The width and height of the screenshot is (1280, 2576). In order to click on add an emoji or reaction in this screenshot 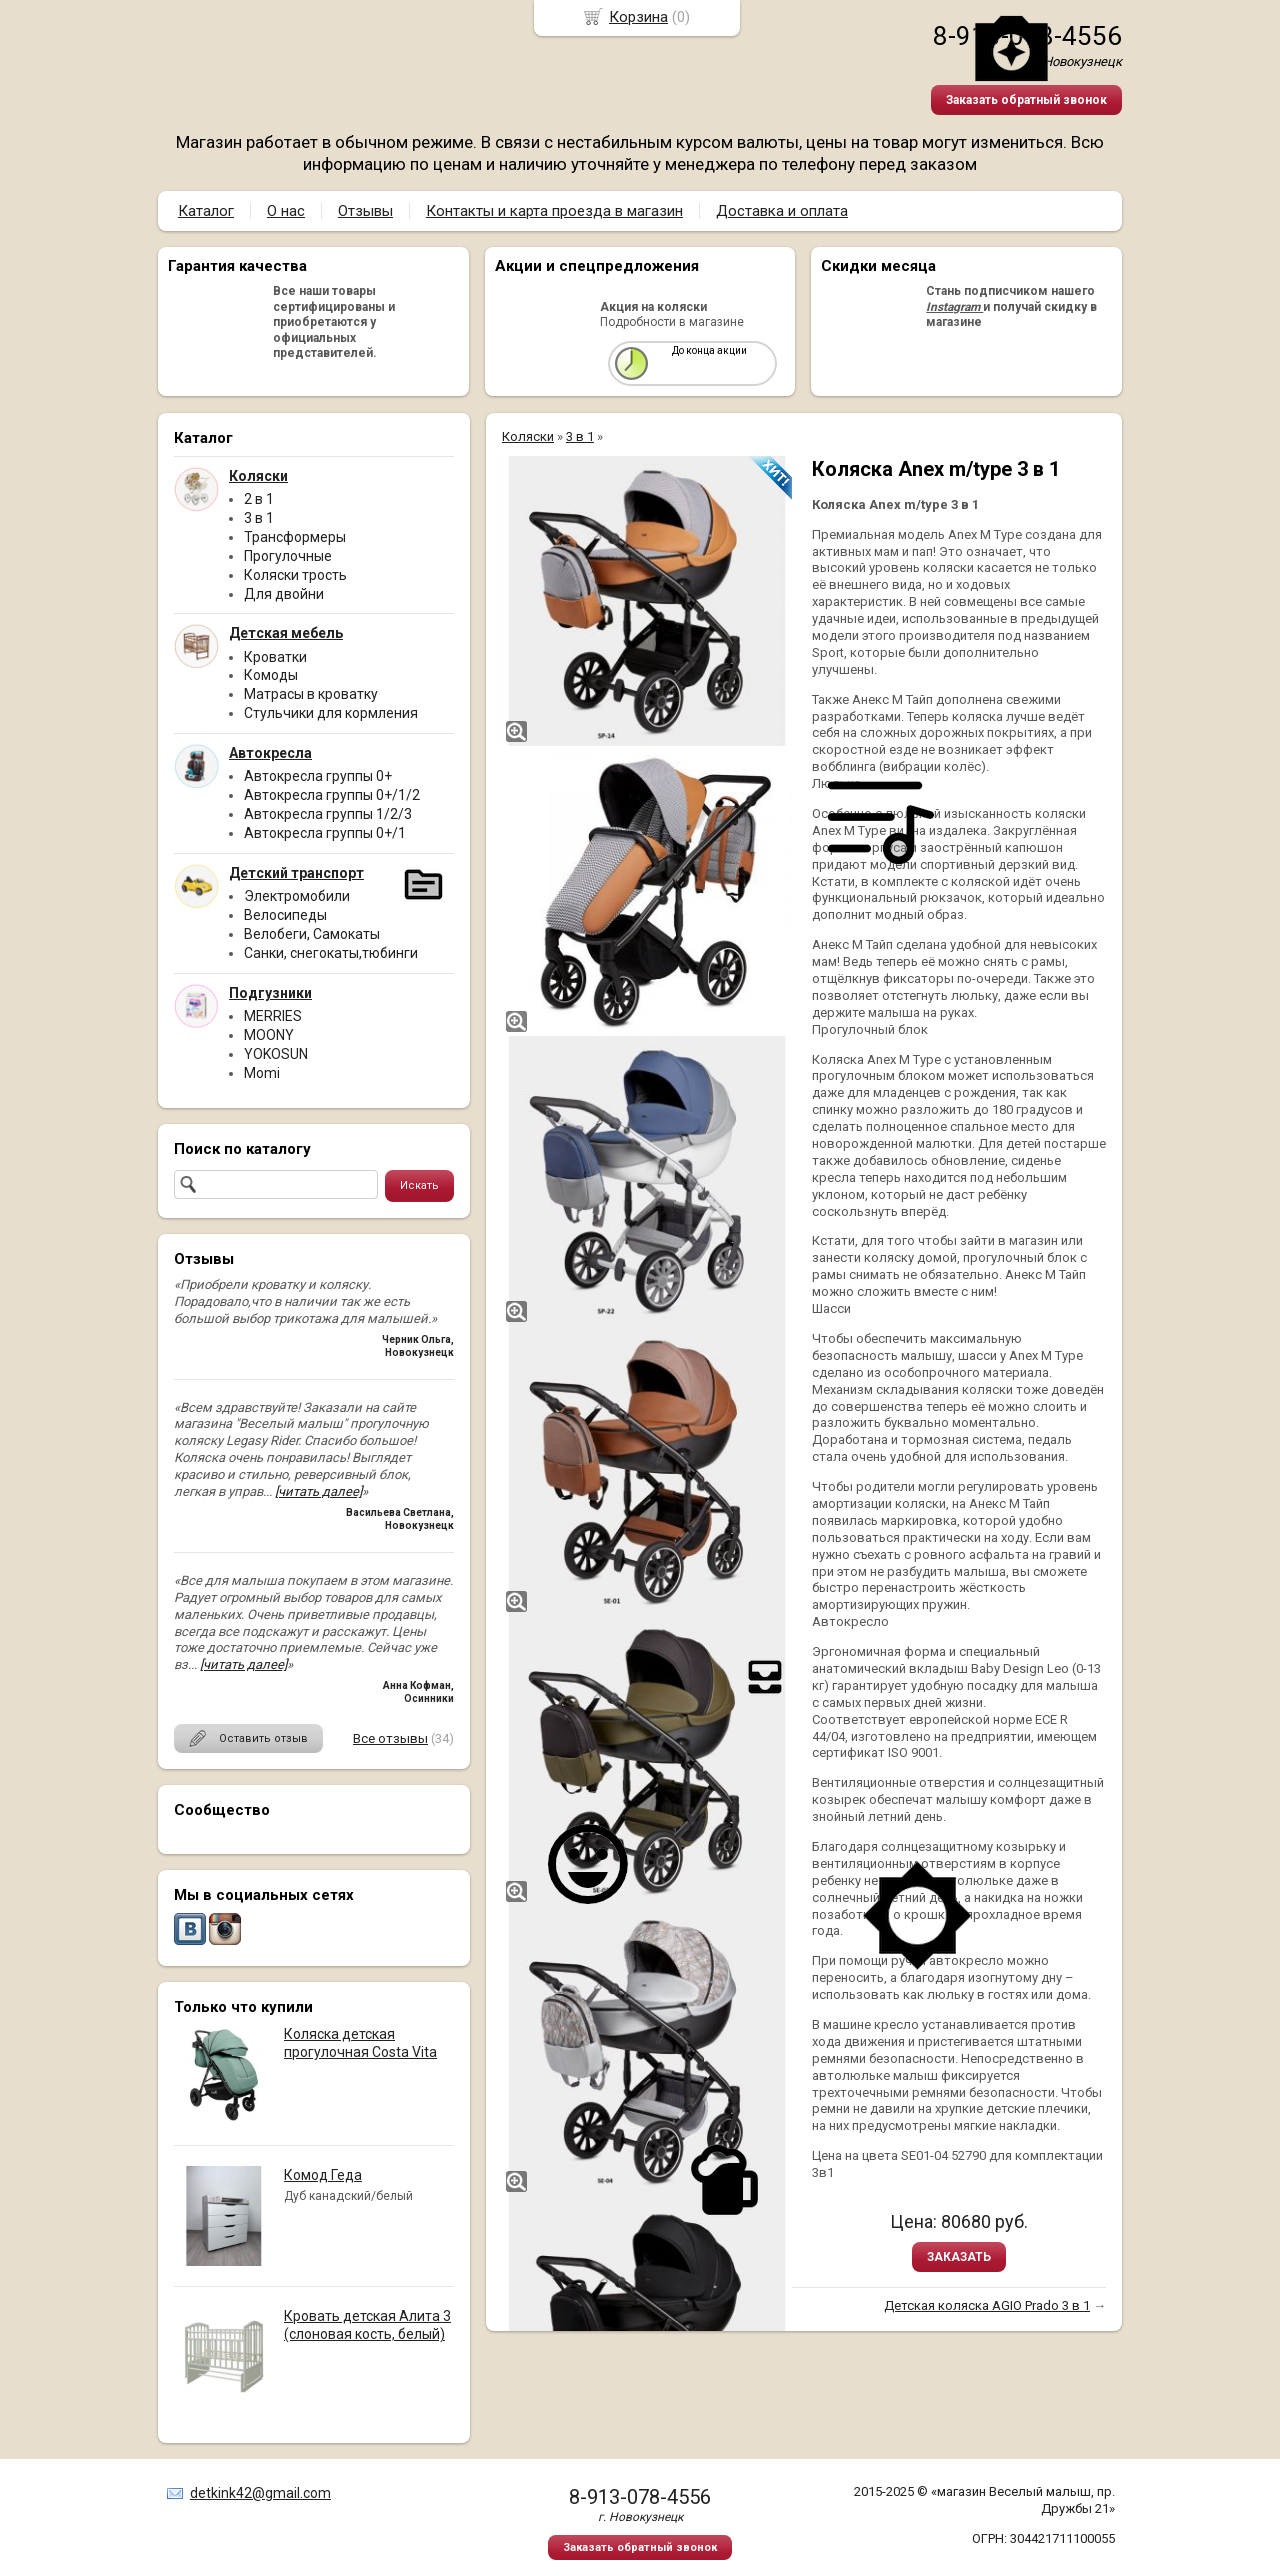, I will do `click(588, 1864)`.